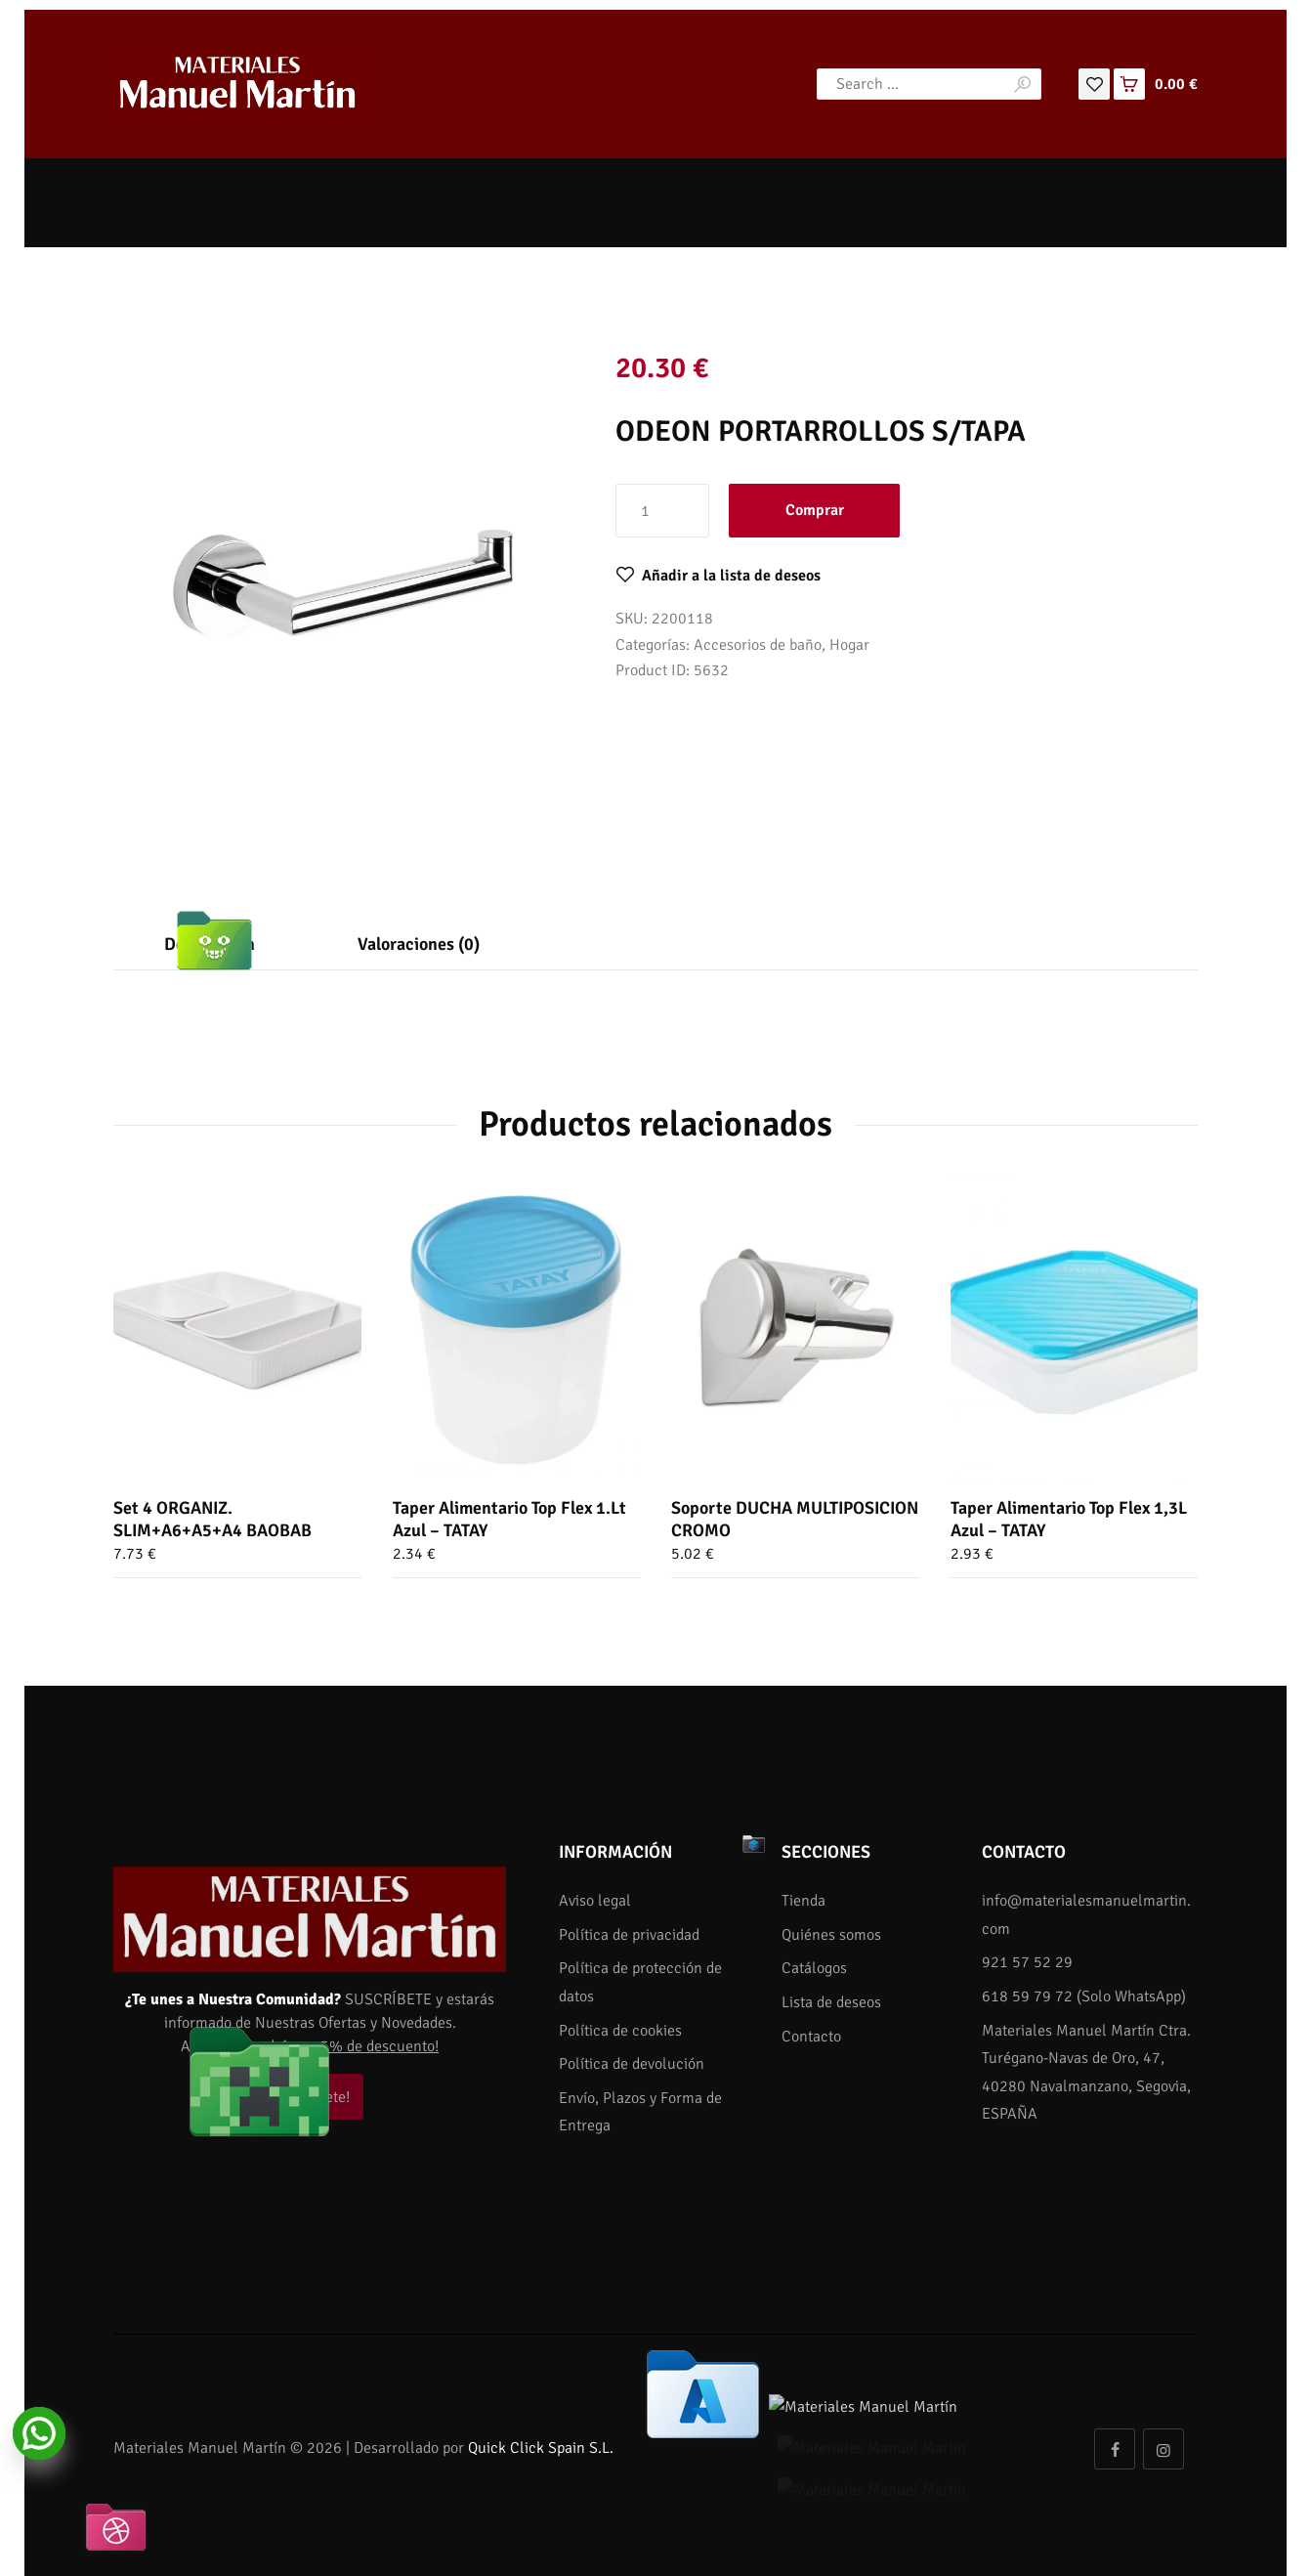  What do you see at coordinates (259, 2085) in the screenshot?
I see `open minecraft game files folder` at bounding box center [259, 2085].